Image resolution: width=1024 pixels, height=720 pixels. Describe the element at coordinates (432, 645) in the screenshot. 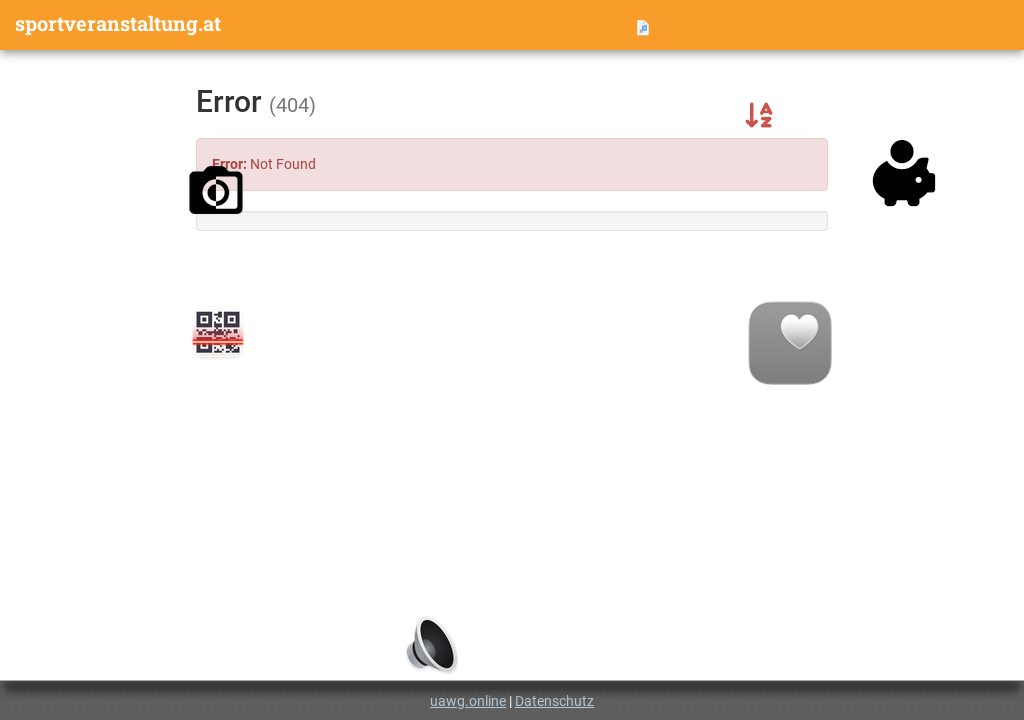

I see `adjust speaker or audio output settings` at that location.